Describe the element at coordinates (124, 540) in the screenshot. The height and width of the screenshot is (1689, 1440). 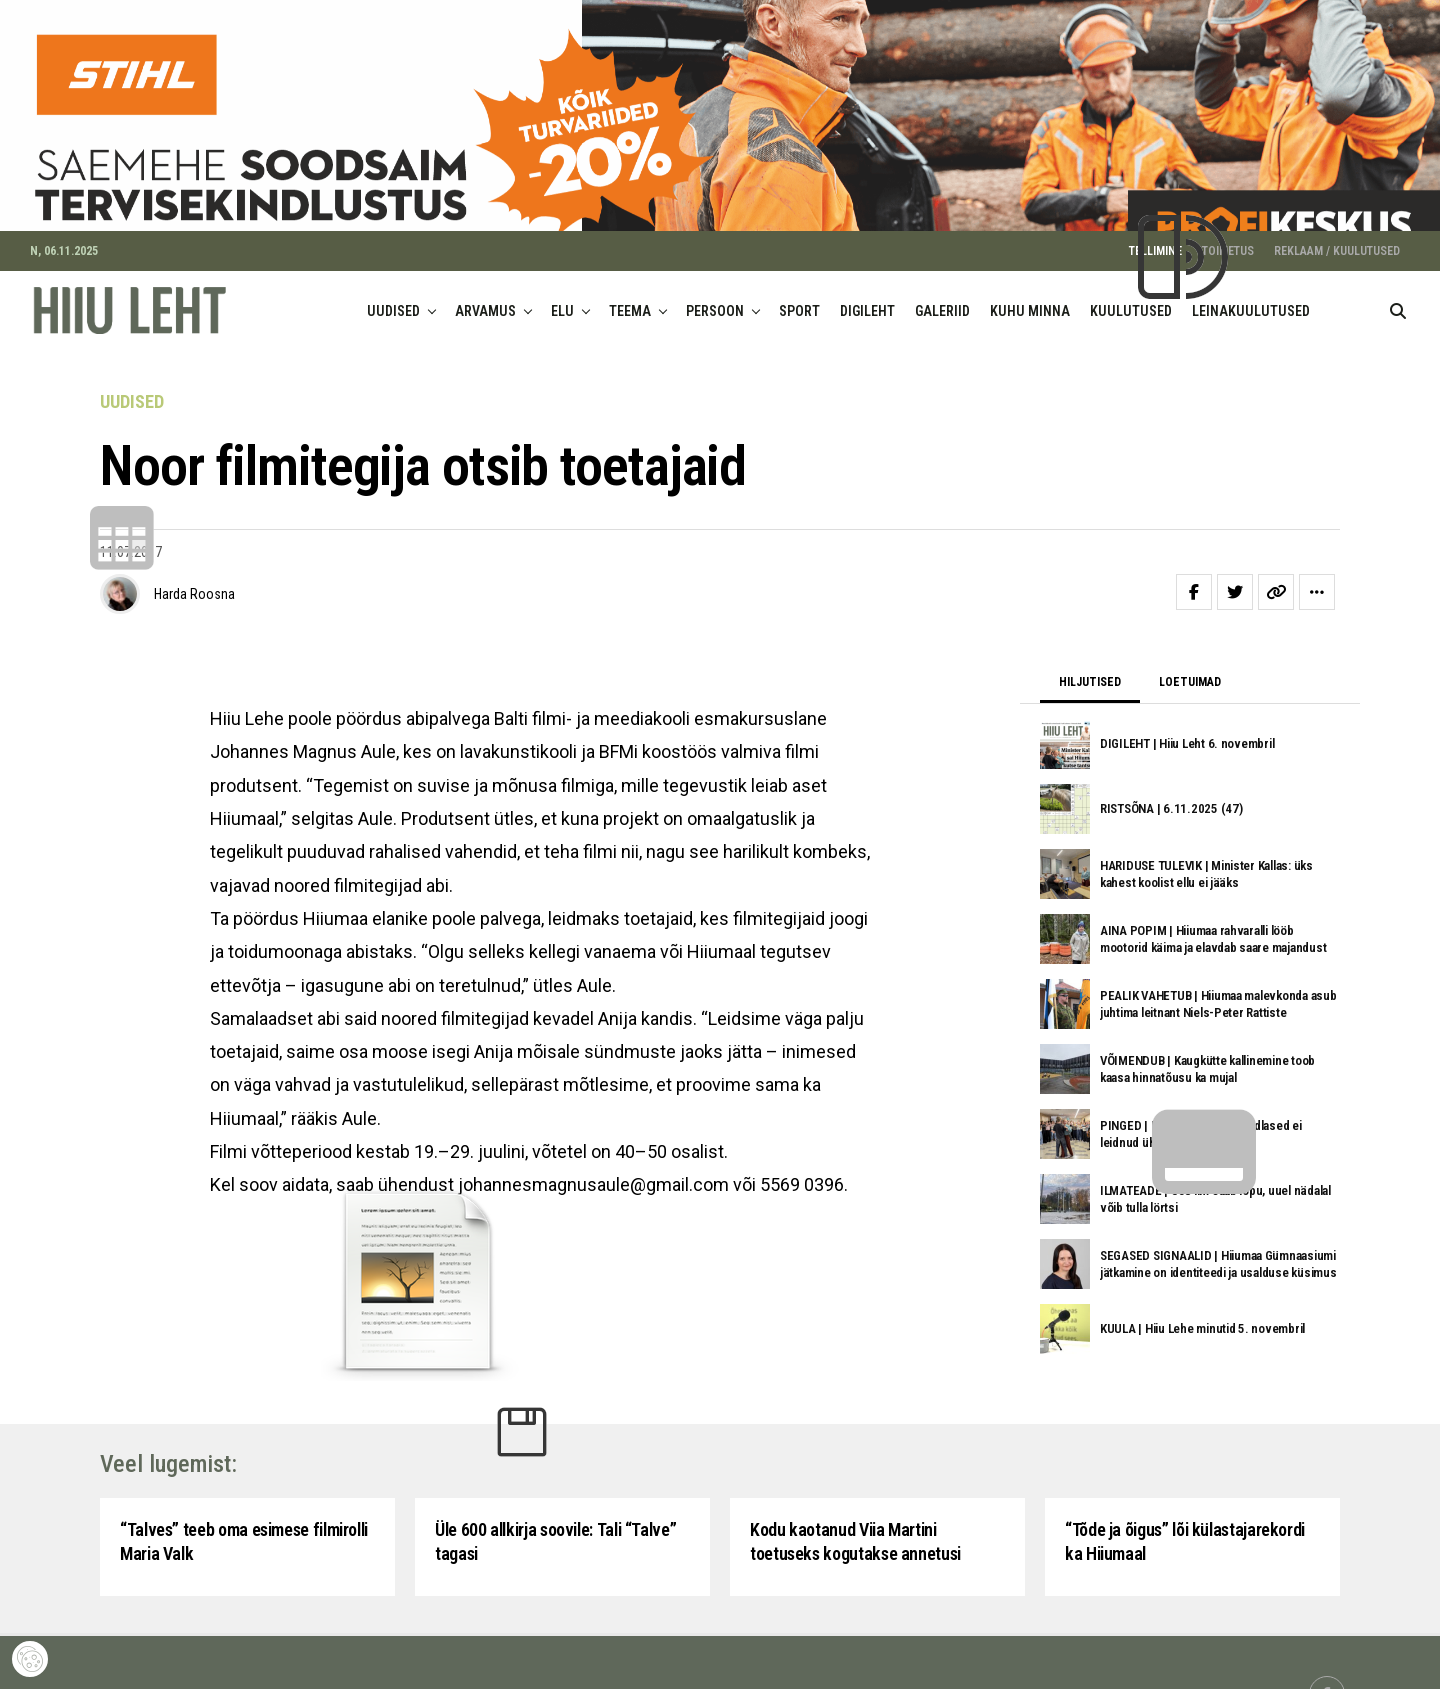
I see `indicates a calendar file type` at that location.